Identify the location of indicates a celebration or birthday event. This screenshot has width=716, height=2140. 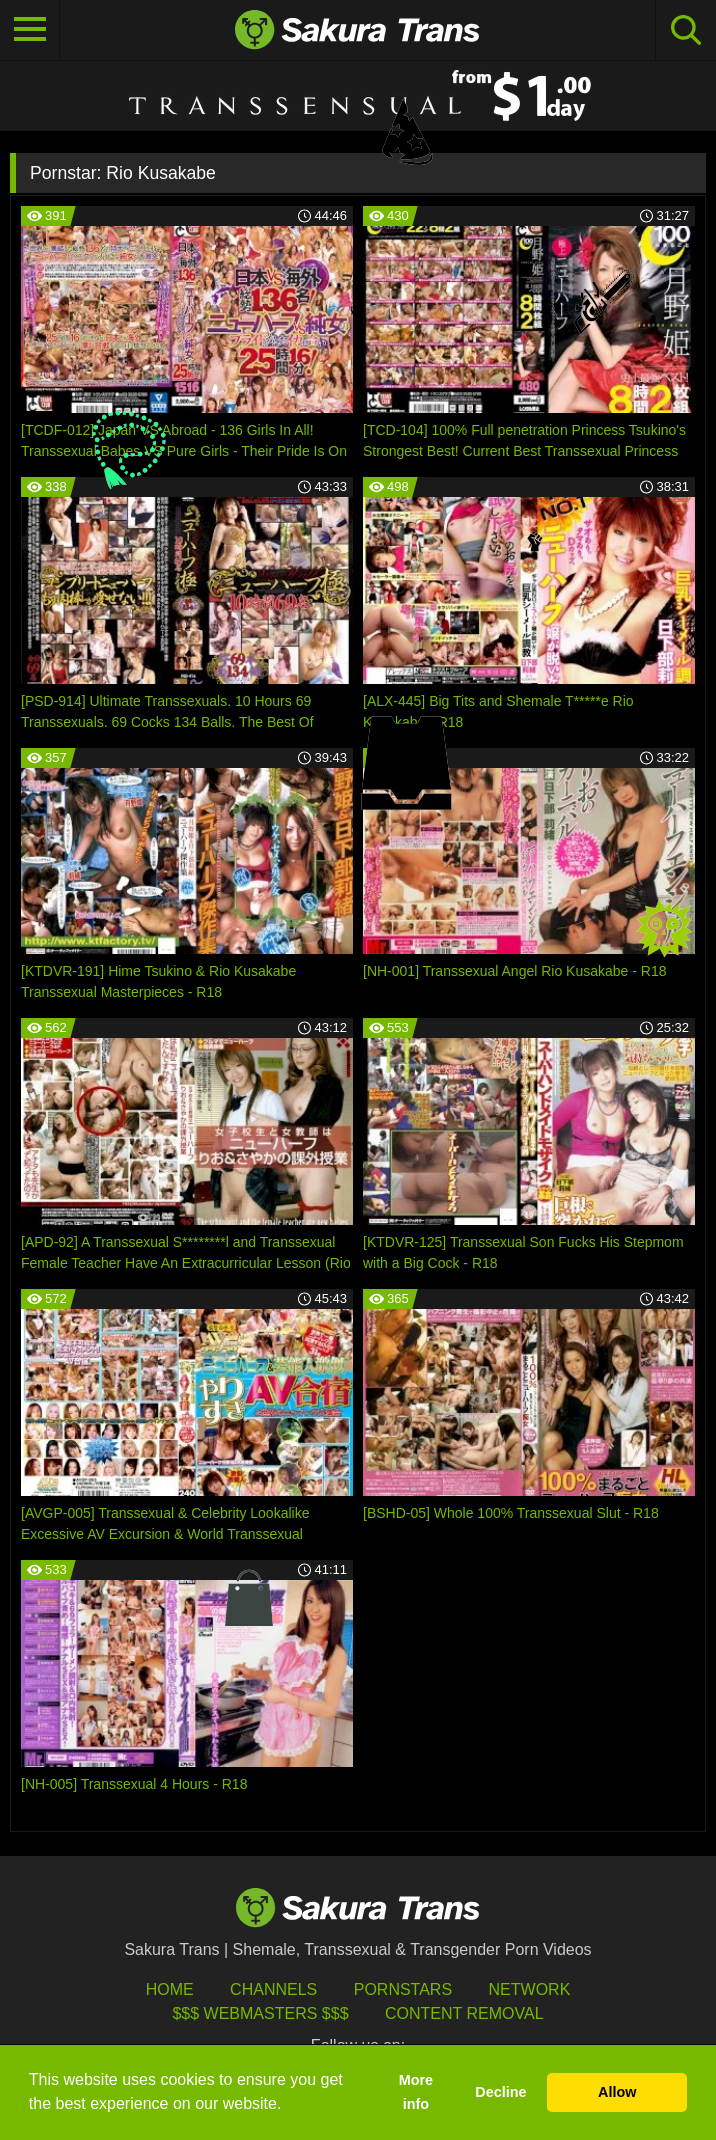
(406, 131).